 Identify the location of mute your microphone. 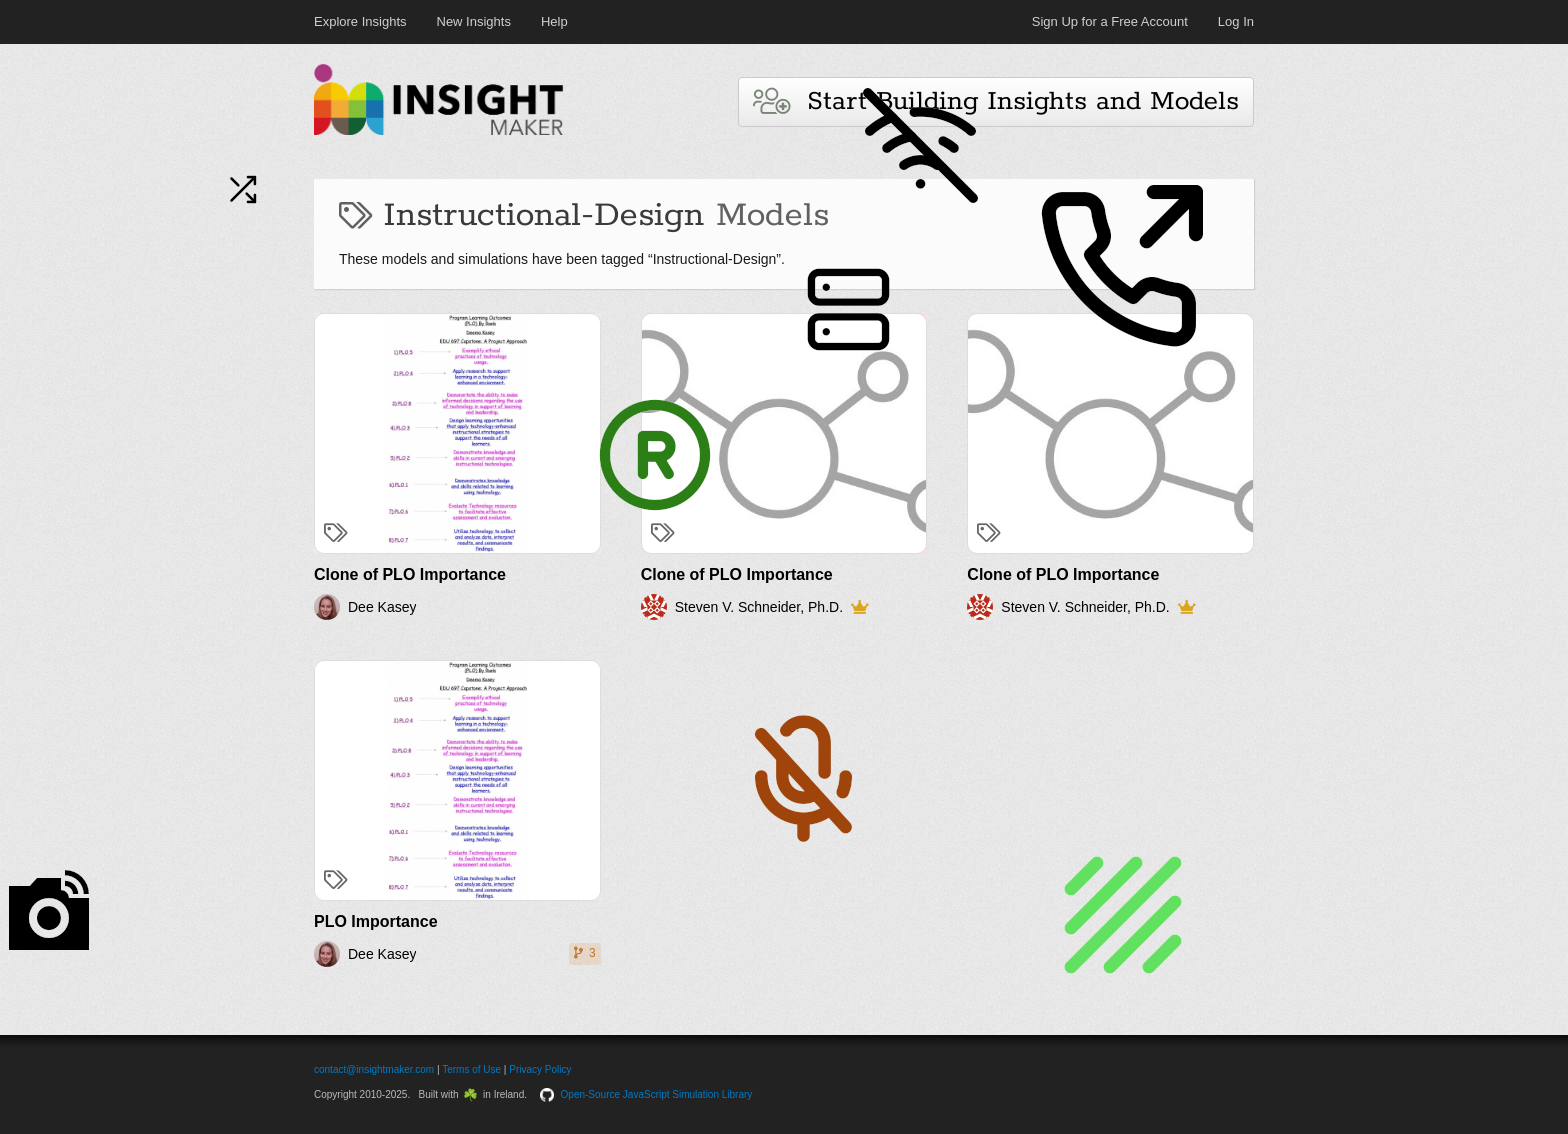
(803, 776).